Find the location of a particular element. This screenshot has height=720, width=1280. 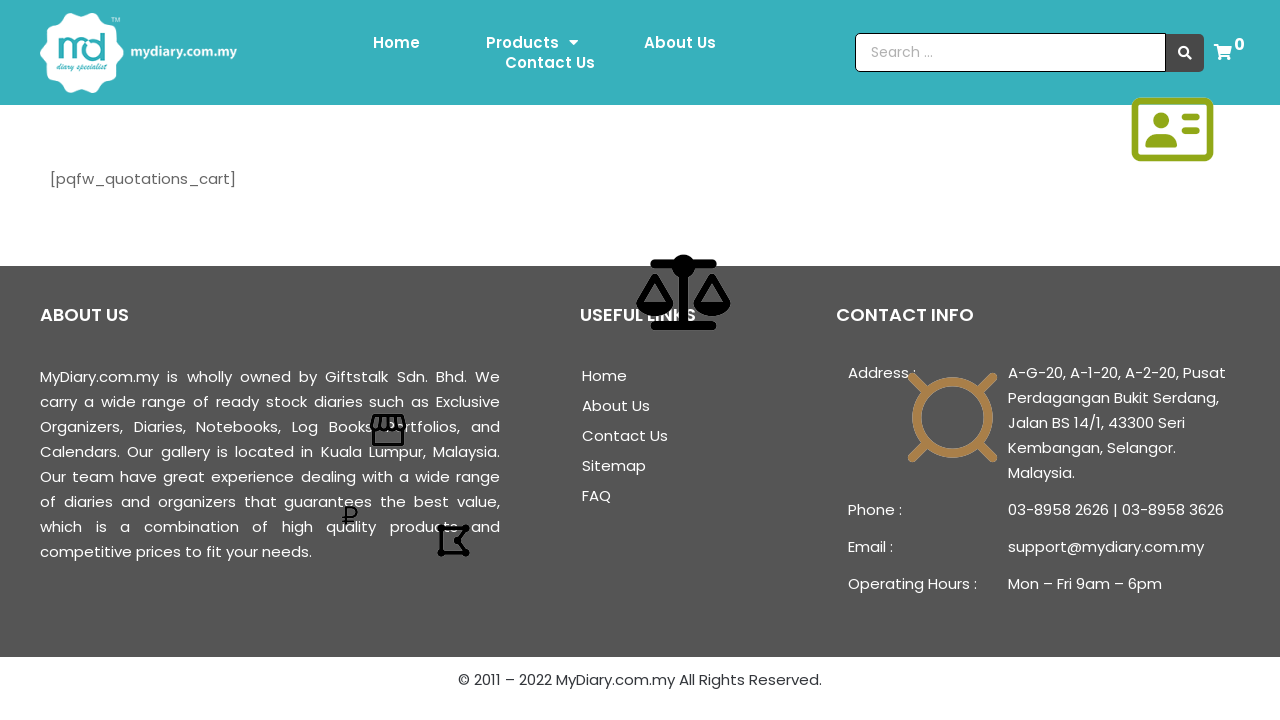

access the marketplace or shop is located at coordinates (388, 430).